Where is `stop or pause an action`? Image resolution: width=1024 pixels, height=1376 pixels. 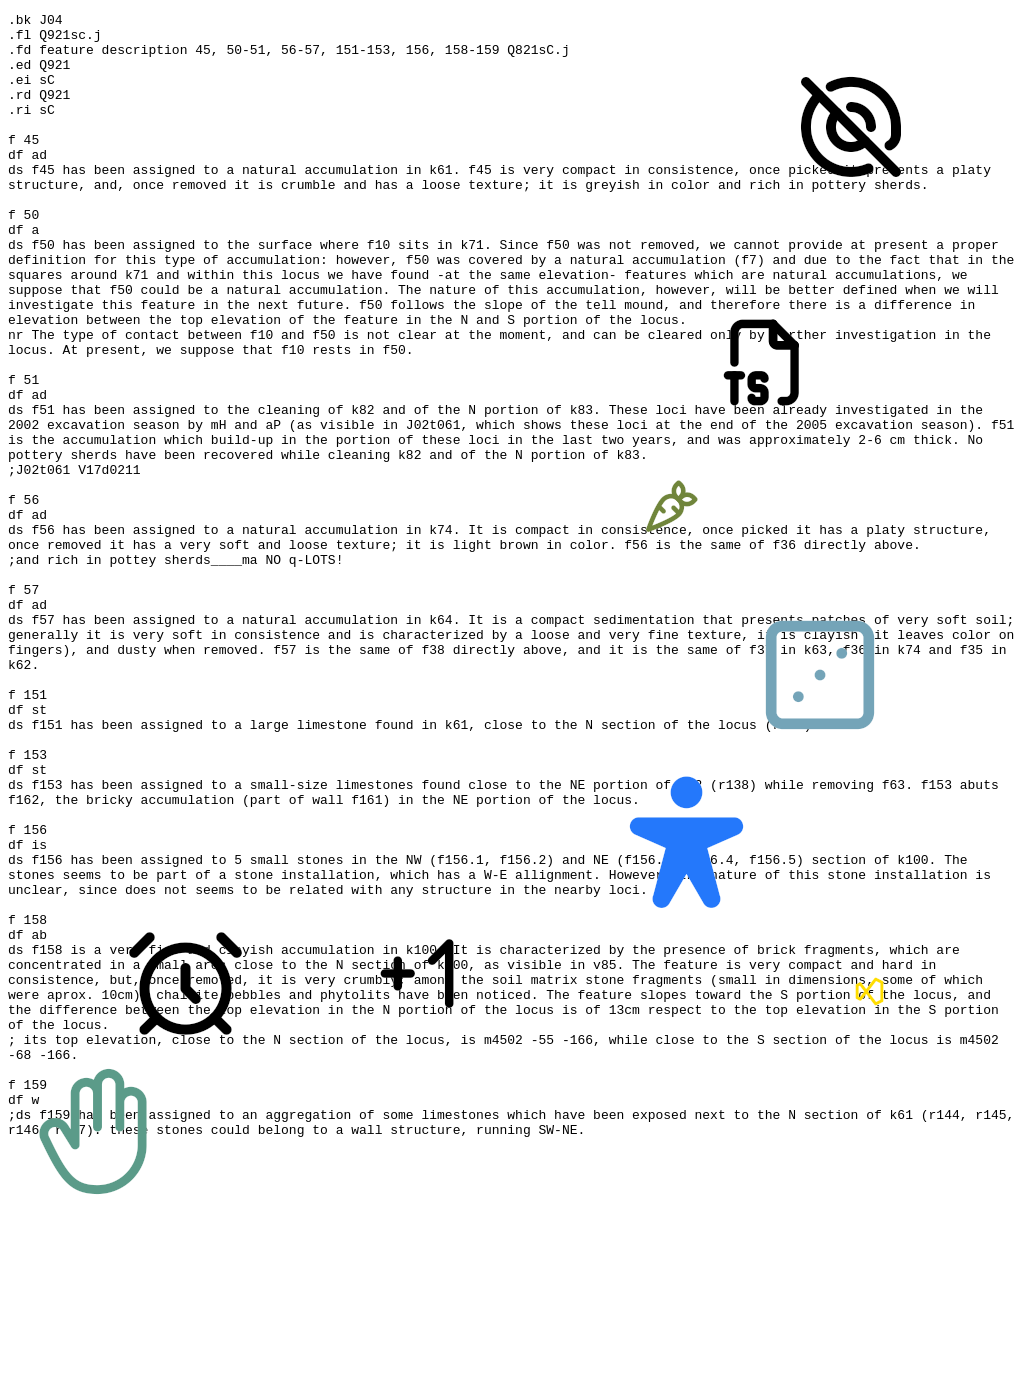 stop or pause an action is located at coordinates (97, 1131).